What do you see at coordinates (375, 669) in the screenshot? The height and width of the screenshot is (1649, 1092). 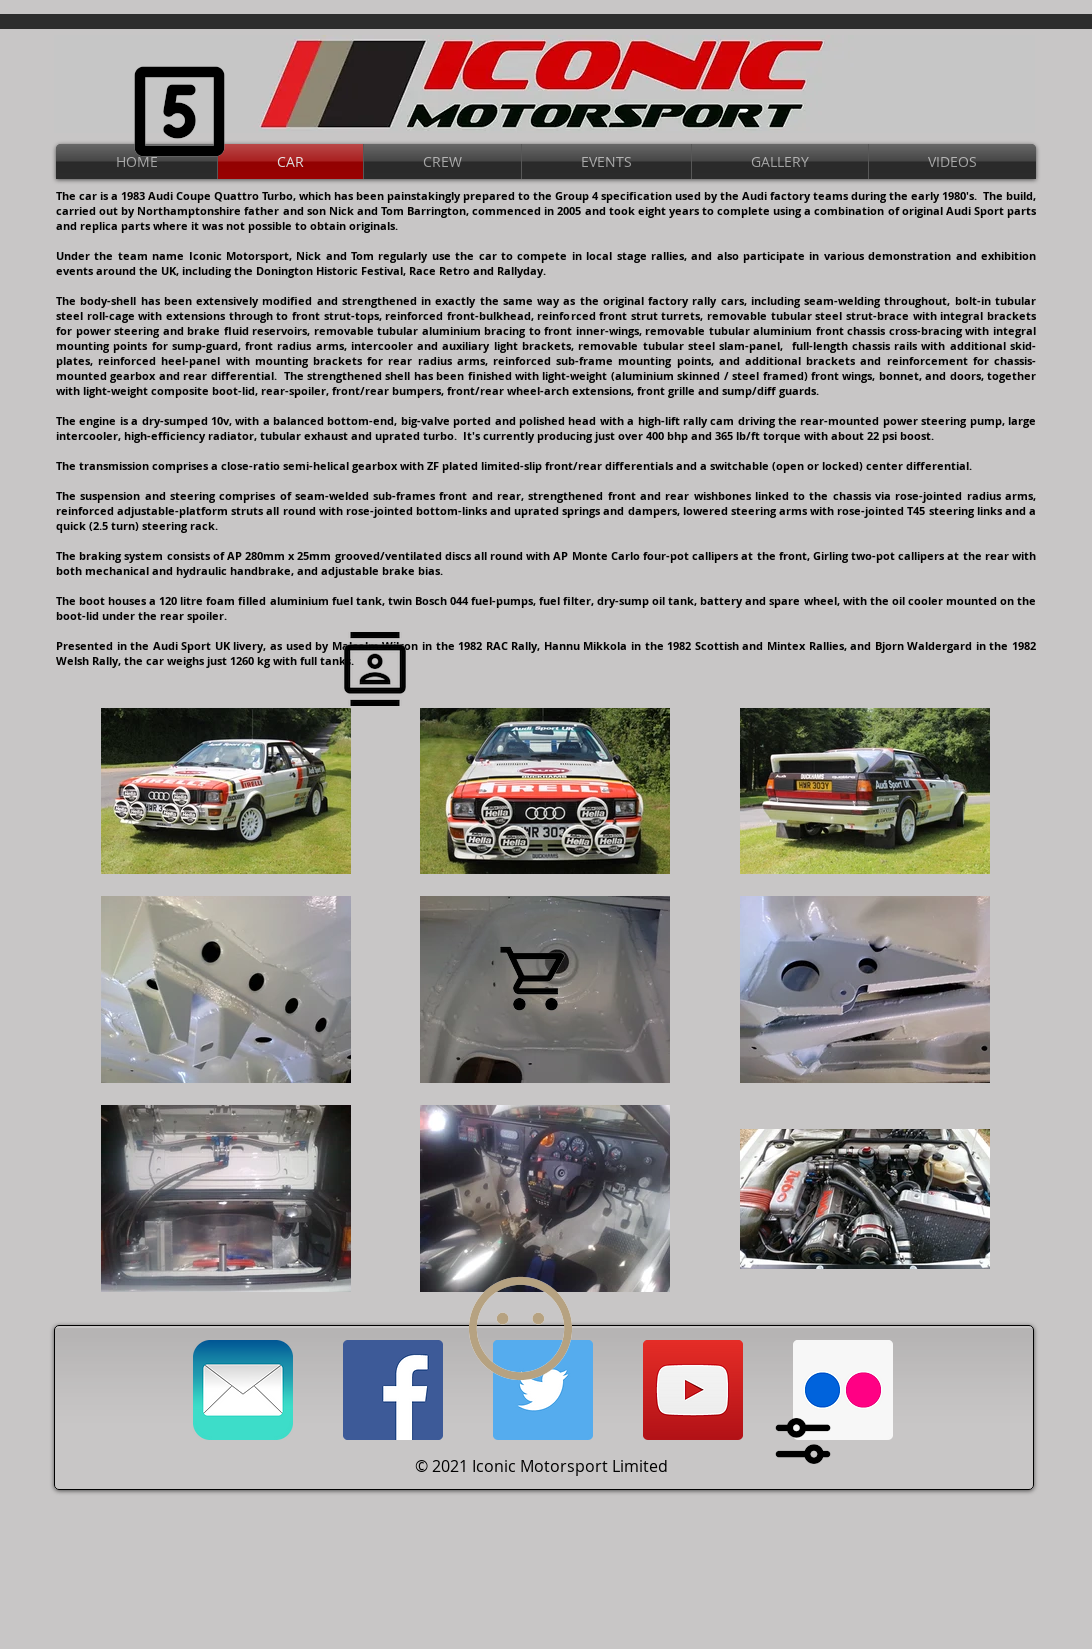 I see `view your contacts list` at bounding box center [375, 669].